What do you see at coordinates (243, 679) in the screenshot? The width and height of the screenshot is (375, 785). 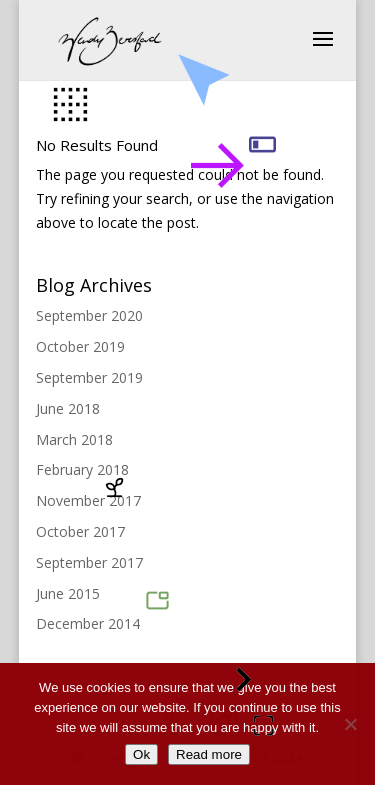 I see `navigate to the next item or screen` at bounding box center [243, 679].